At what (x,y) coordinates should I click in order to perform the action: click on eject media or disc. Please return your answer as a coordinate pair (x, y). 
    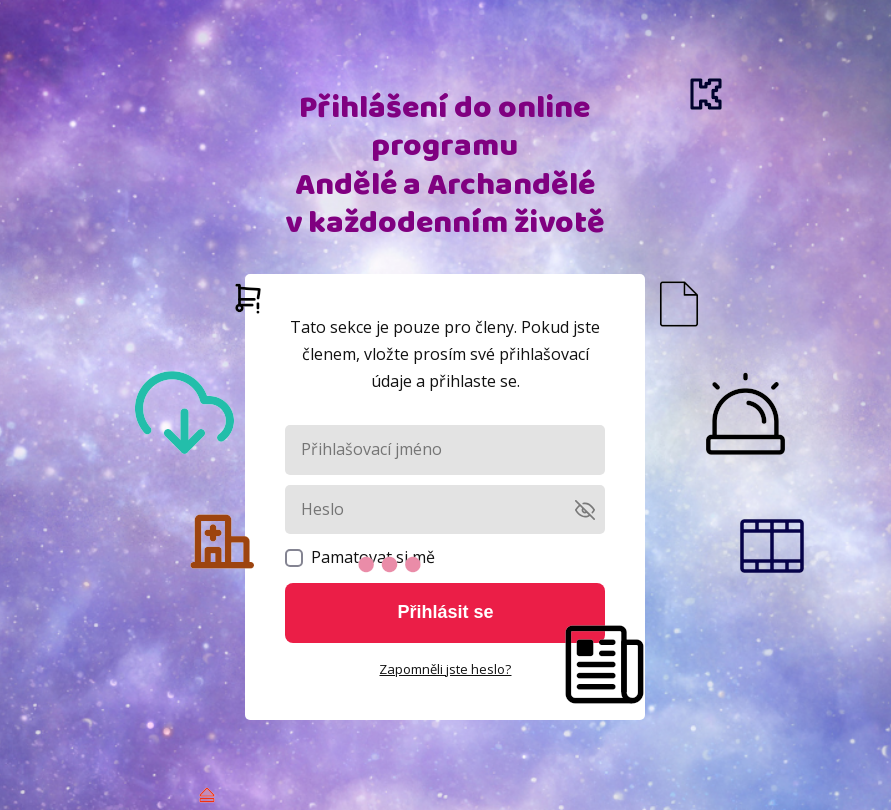
    Looking at the image, I should click on (207, 796).